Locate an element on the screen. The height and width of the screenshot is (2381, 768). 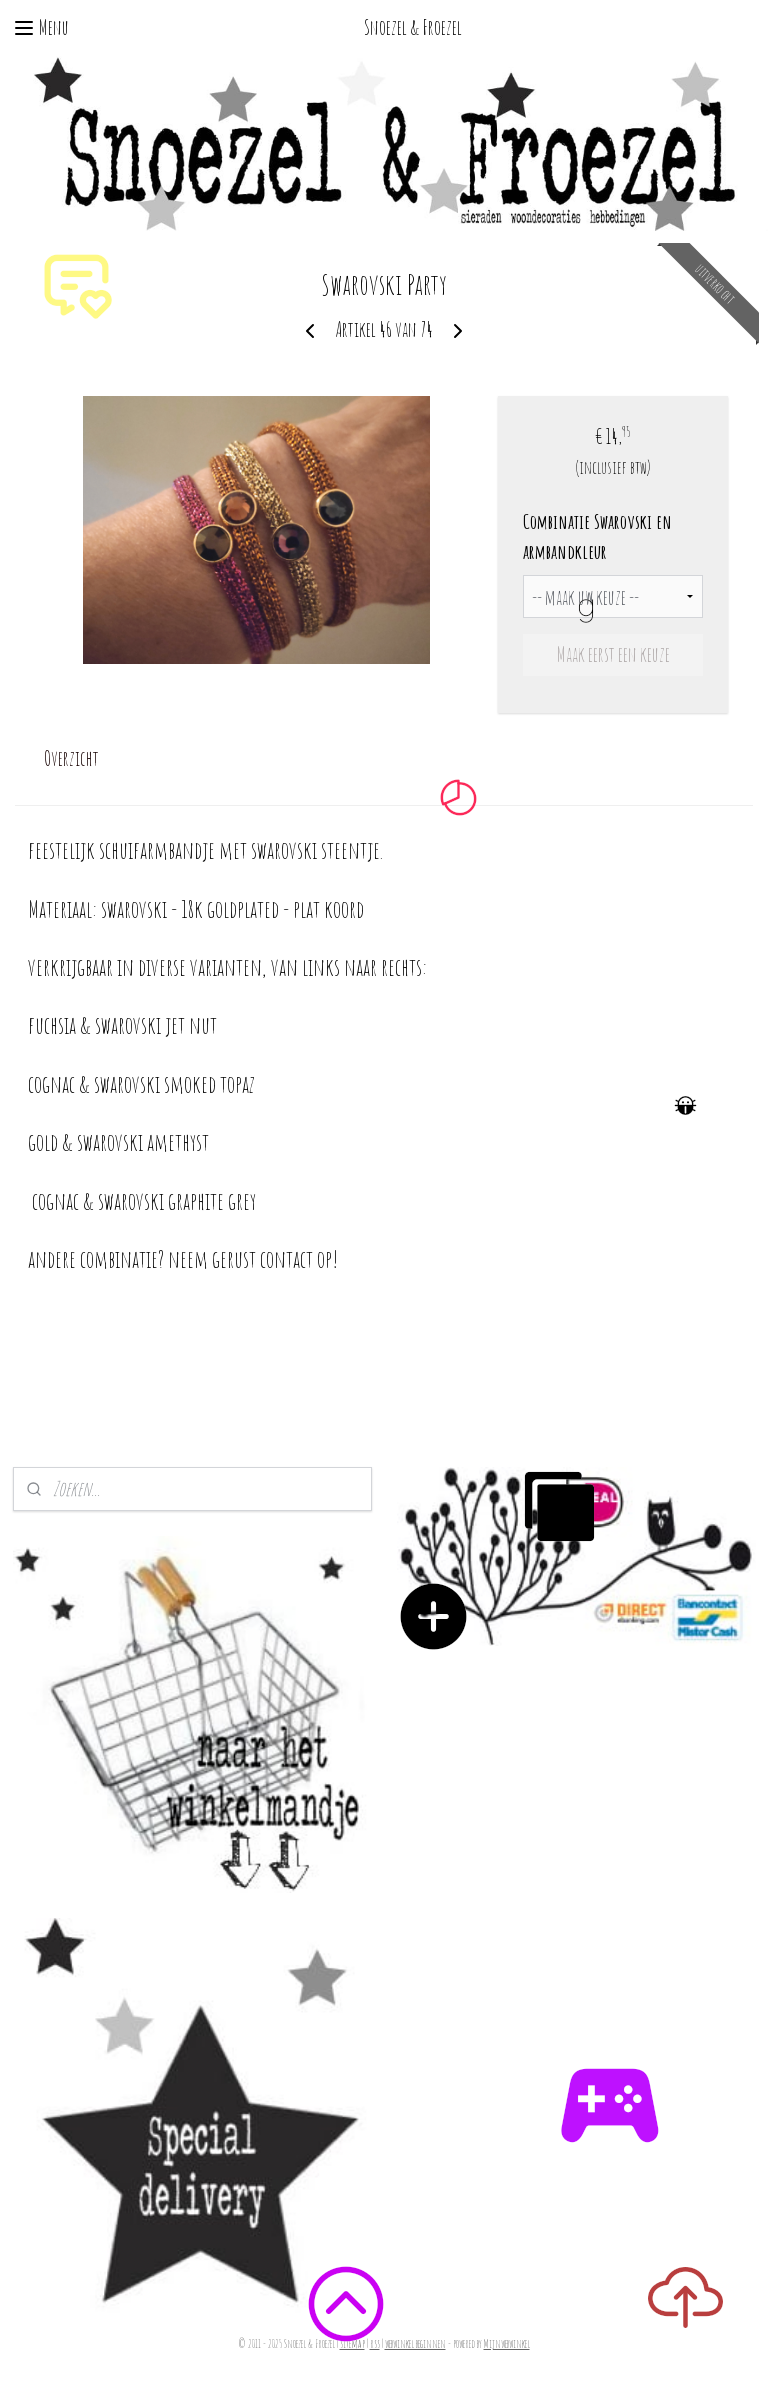
open Goodreads app is located at coordinates (586, 611).